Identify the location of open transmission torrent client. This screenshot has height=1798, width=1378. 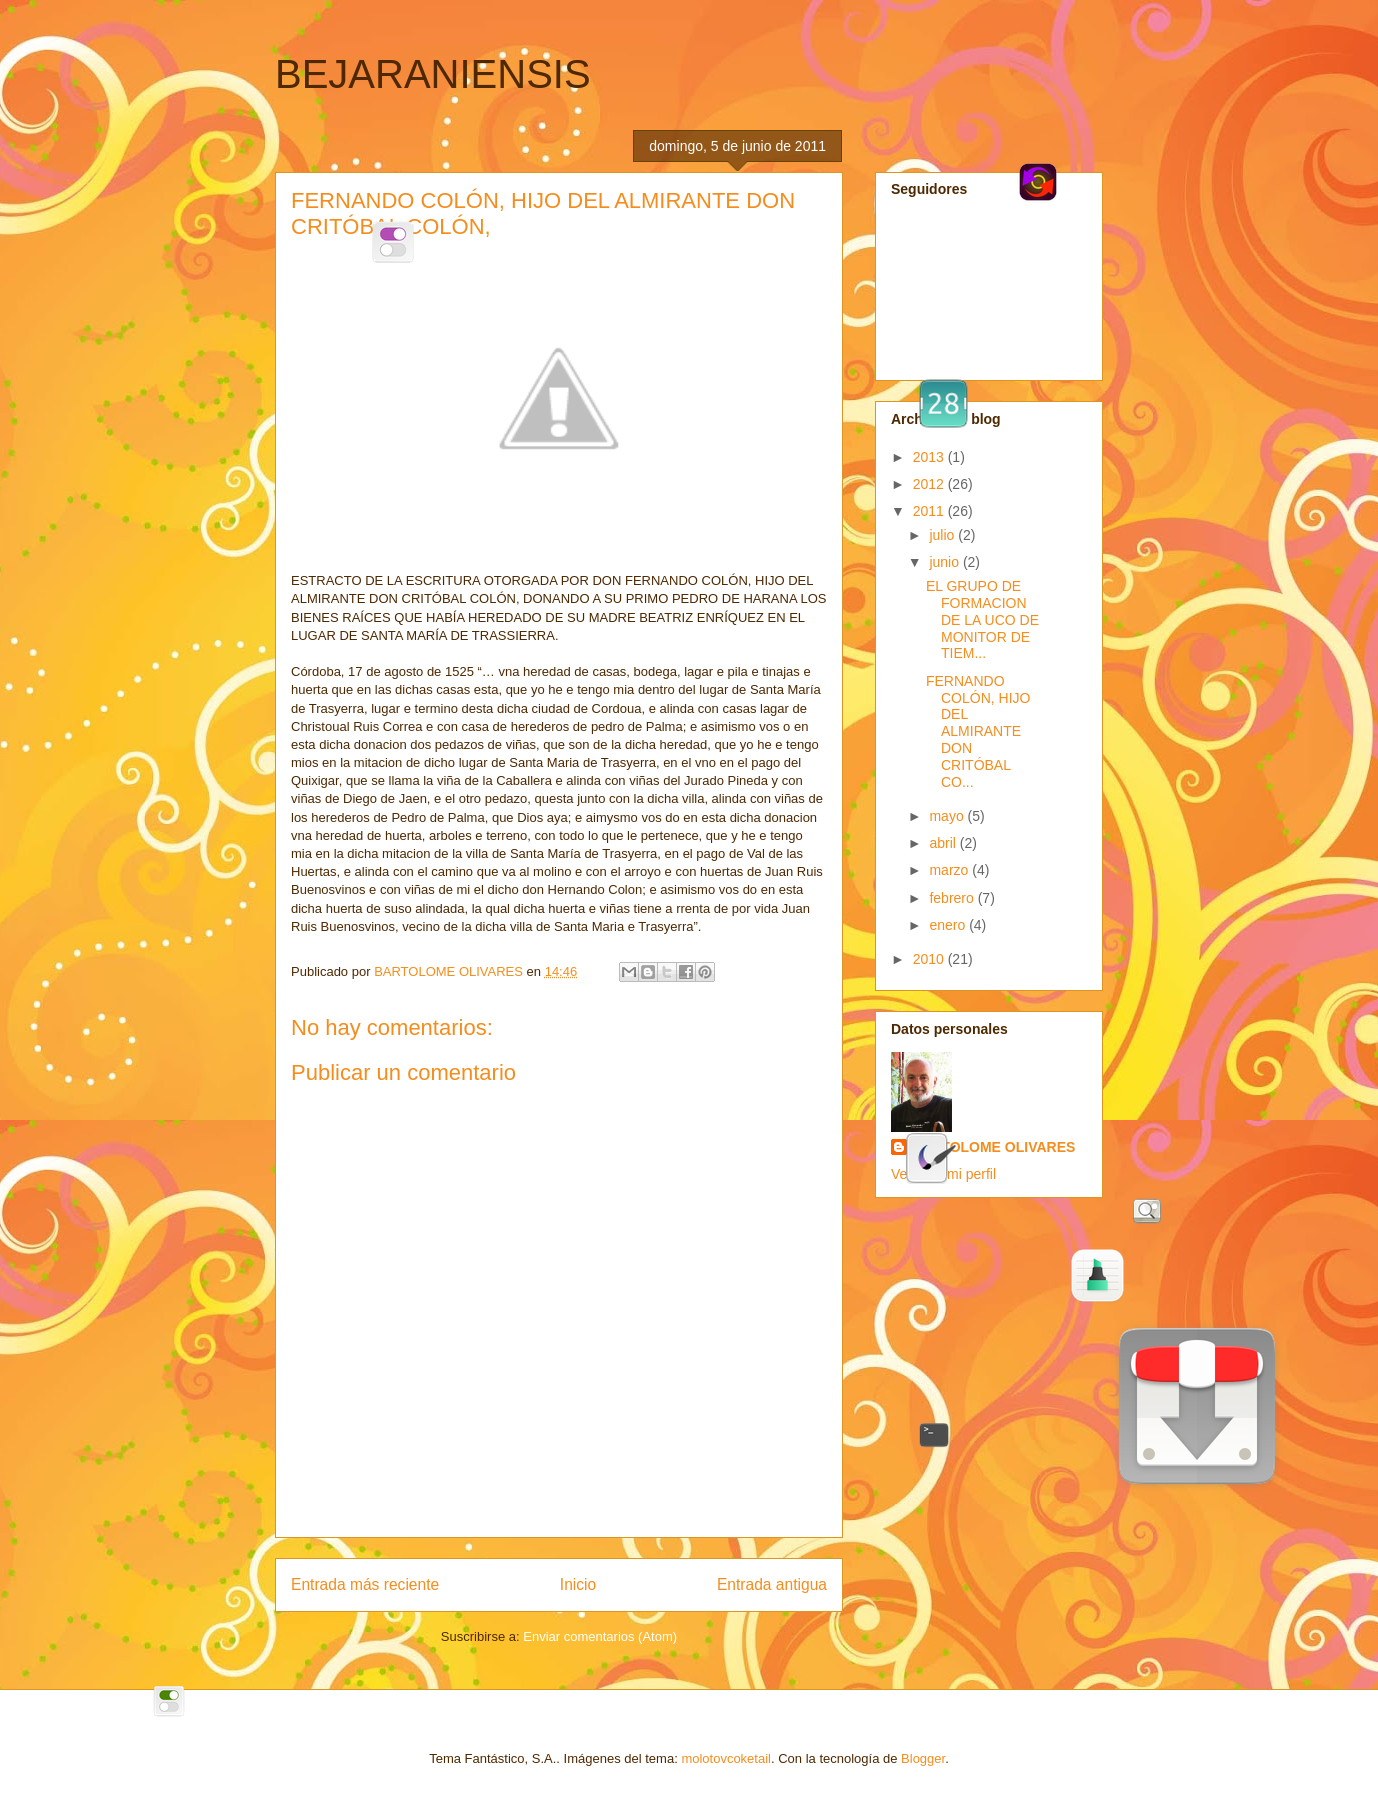
(1197, 1406).